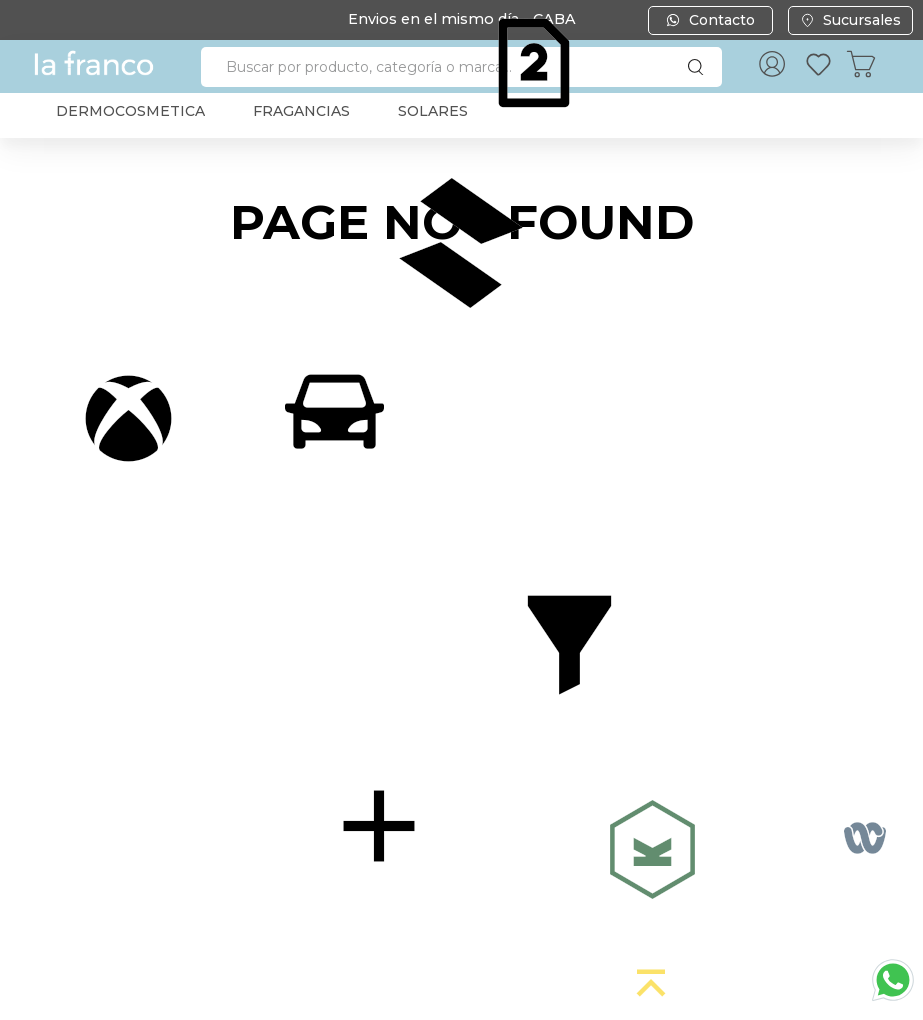 Image resolution: width=923 pixels, height=1020 pixels. What do you see at coordinates (461, 243) in the screenshot?
I see `nanostores library logo` at bounding box center [461, 243].